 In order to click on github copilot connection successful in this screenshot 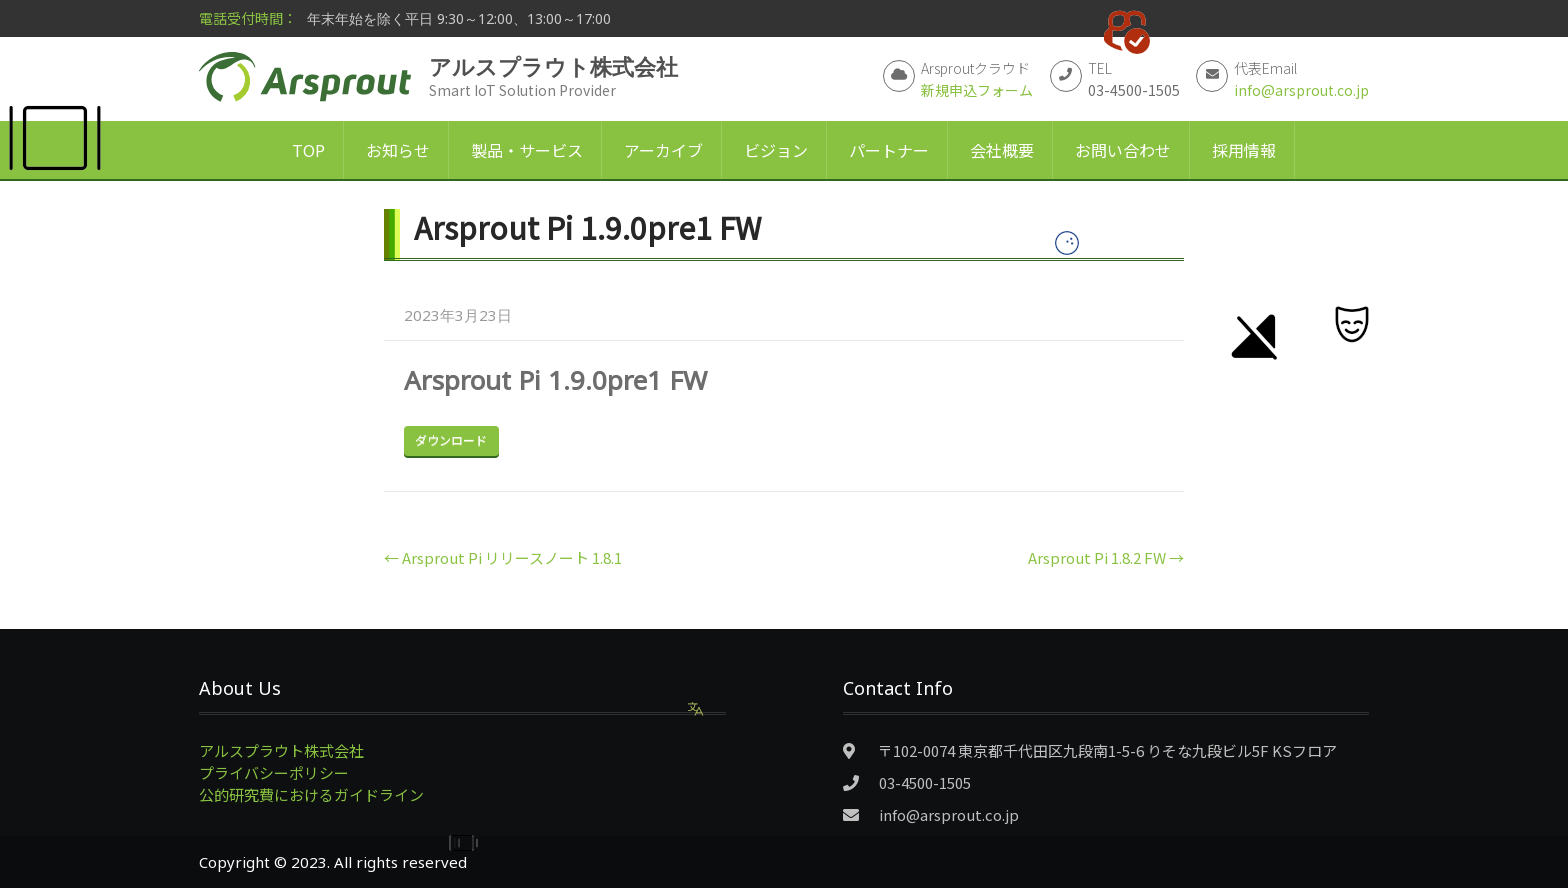, I will do `click(1127, 31)`.